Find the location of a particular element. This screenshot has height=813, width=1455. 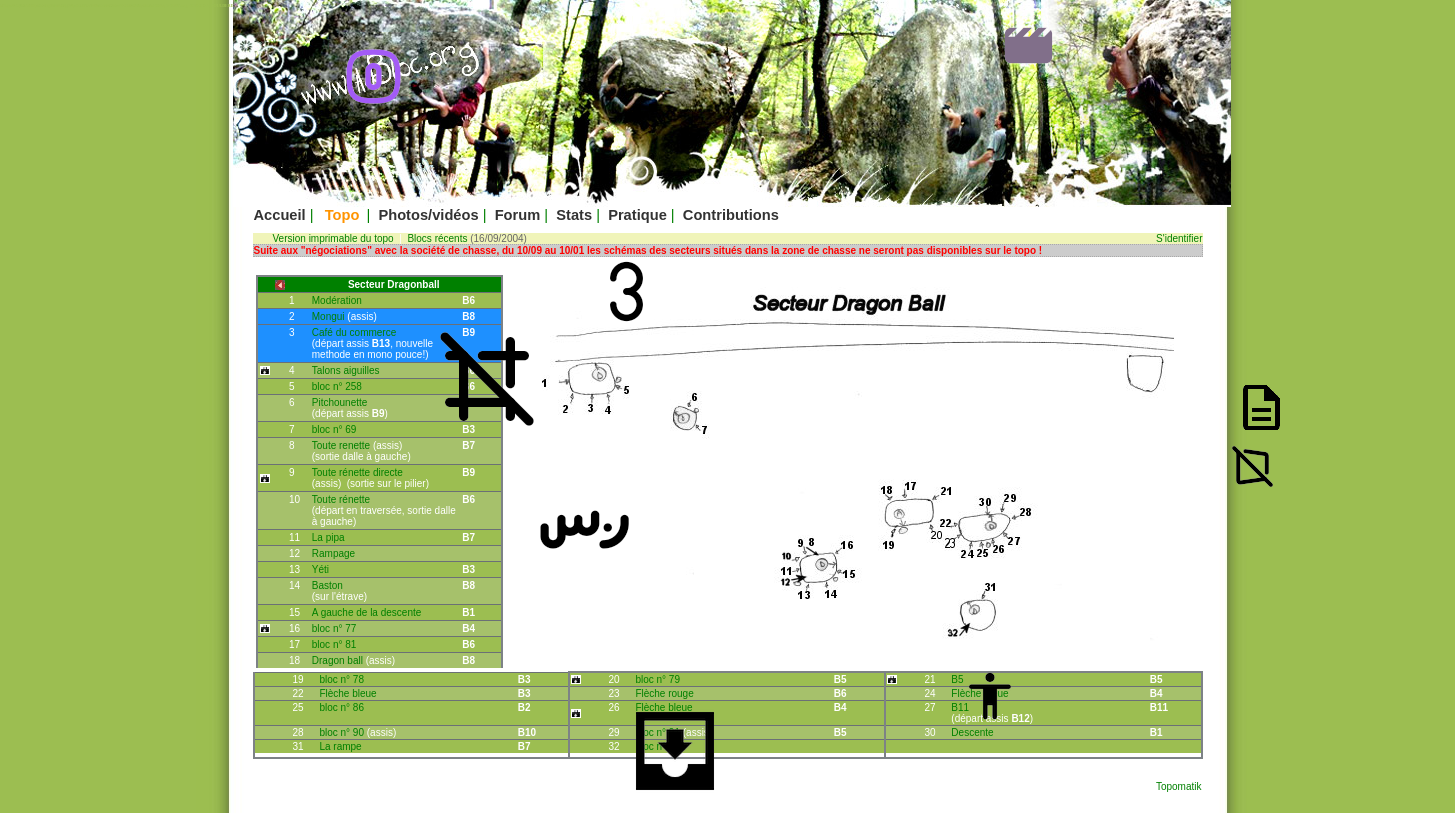

move message to inbox is located at coordinates (675, 751).